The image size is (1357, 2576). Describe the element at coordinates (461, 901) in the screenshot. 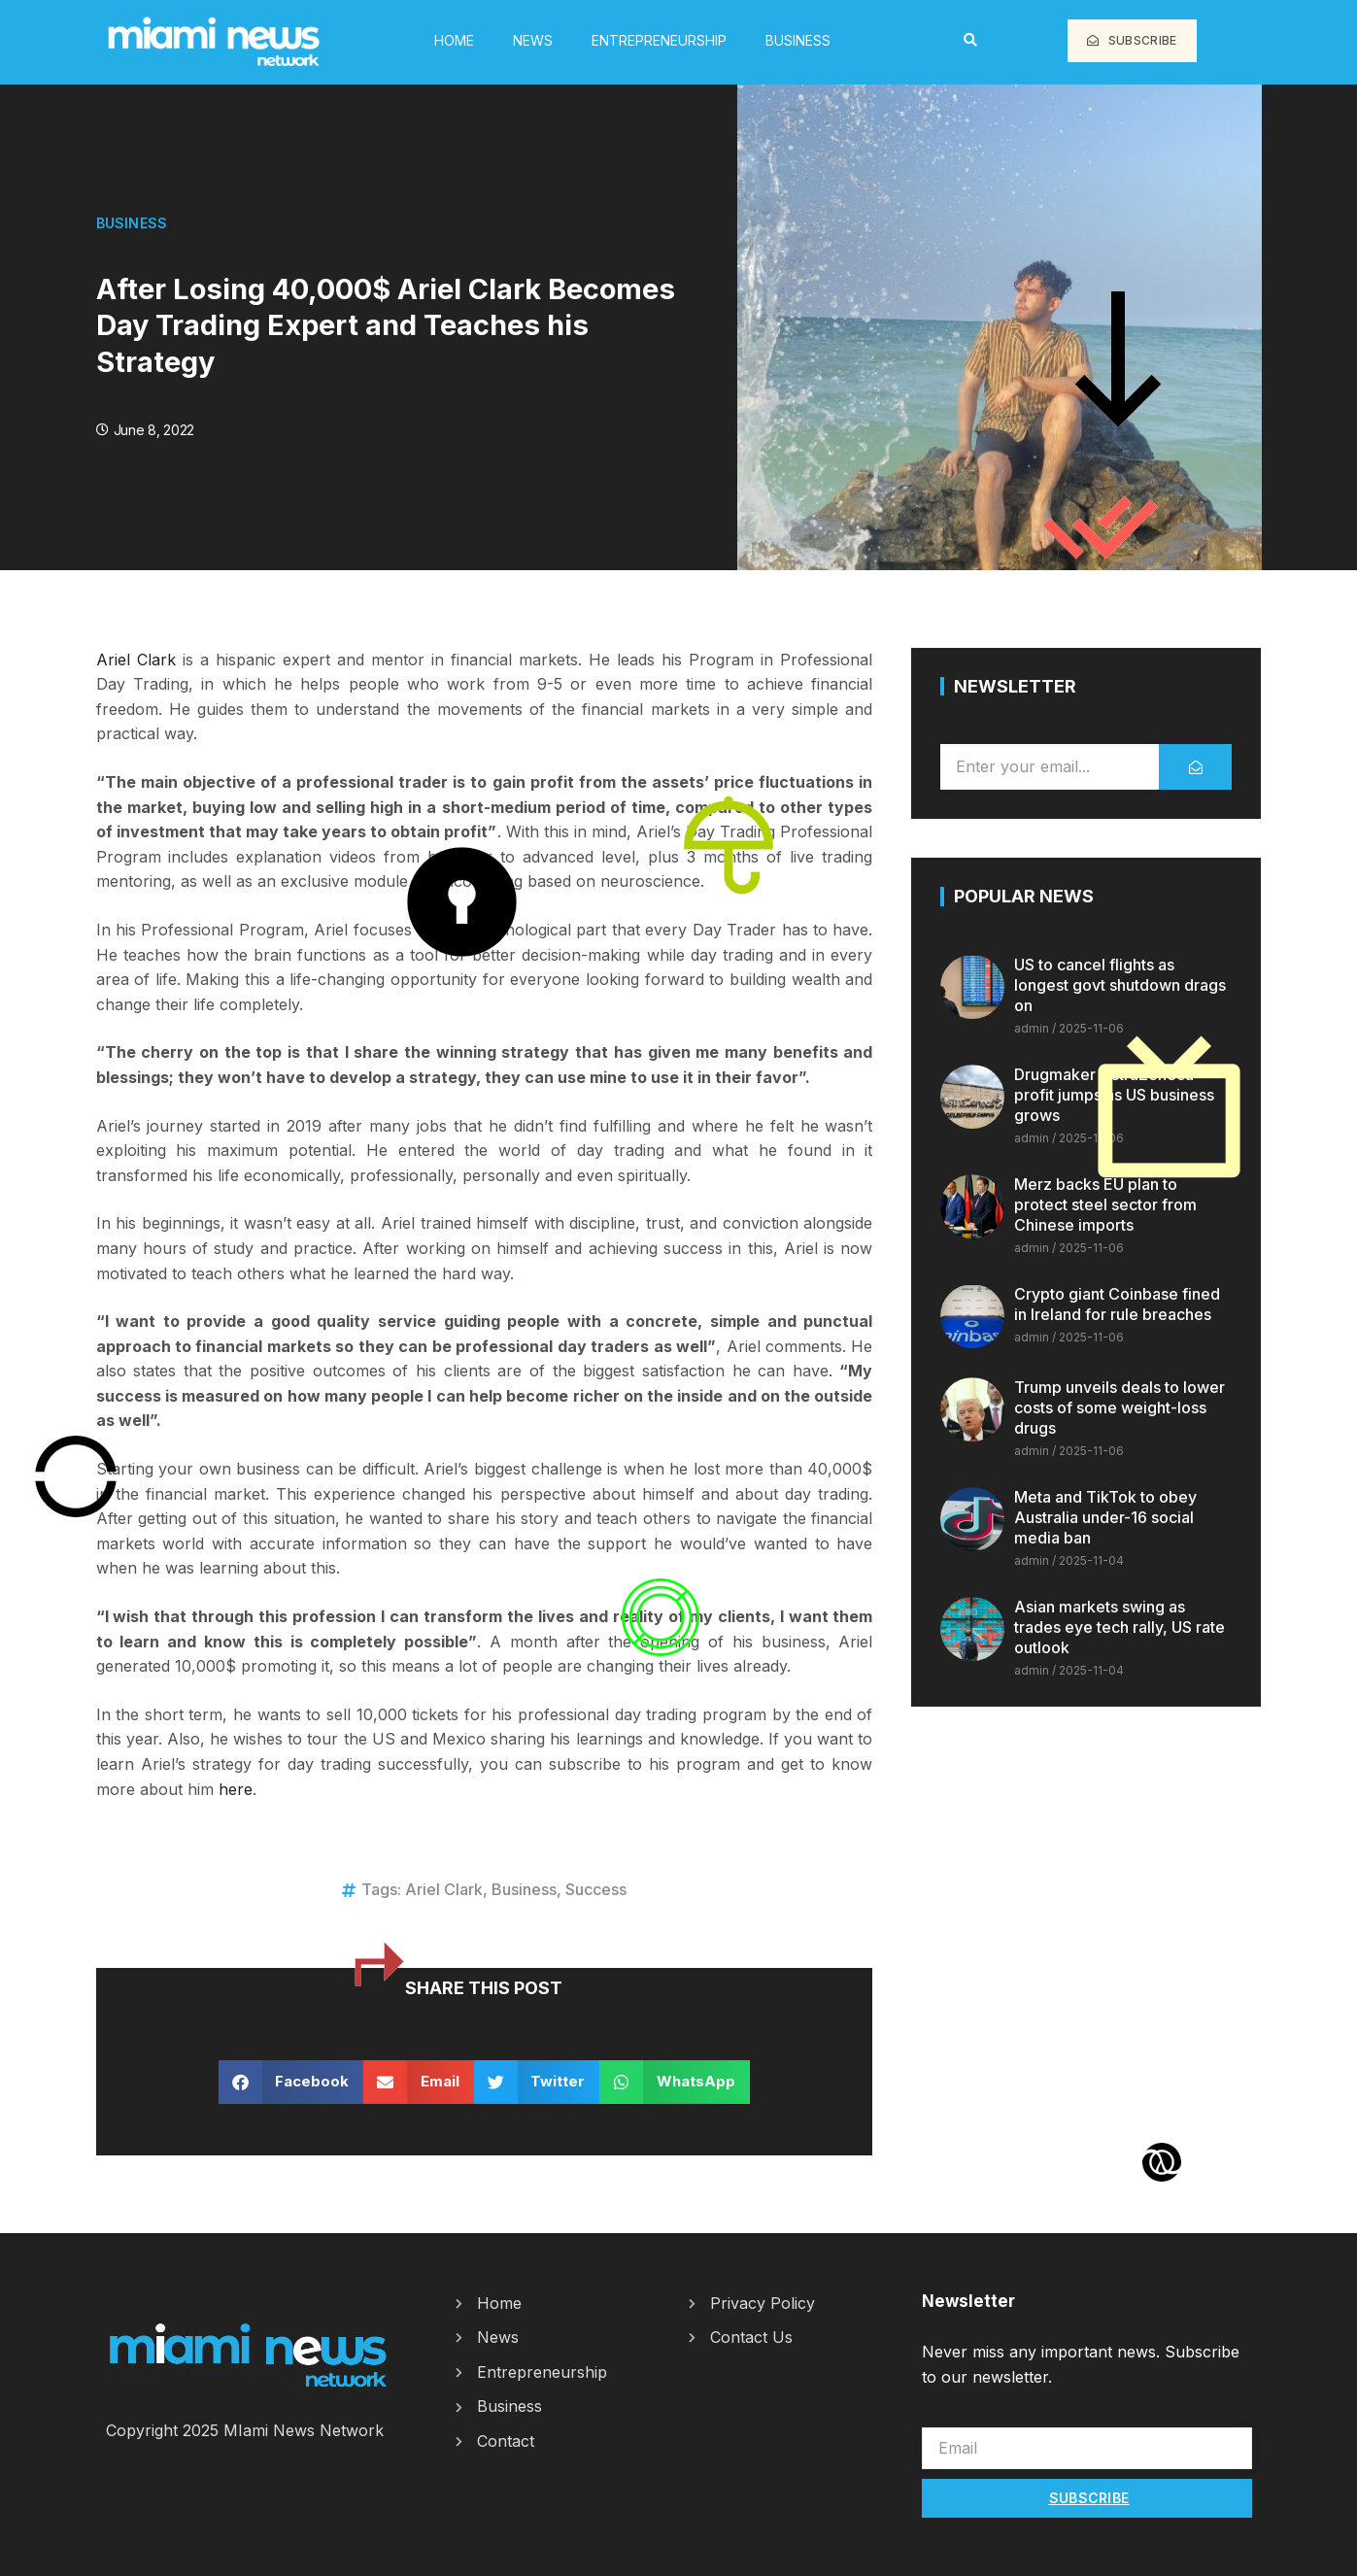

I see `lock or secure a room` at that location.